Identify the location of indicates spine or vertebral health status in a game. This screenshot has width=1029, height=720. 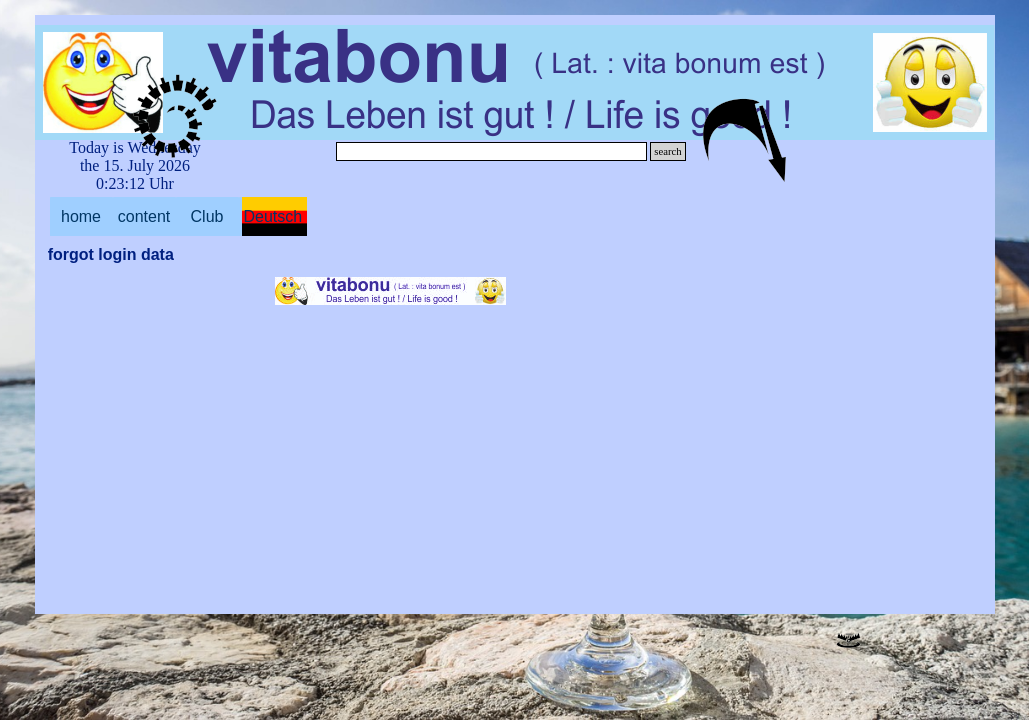
(174, 116).